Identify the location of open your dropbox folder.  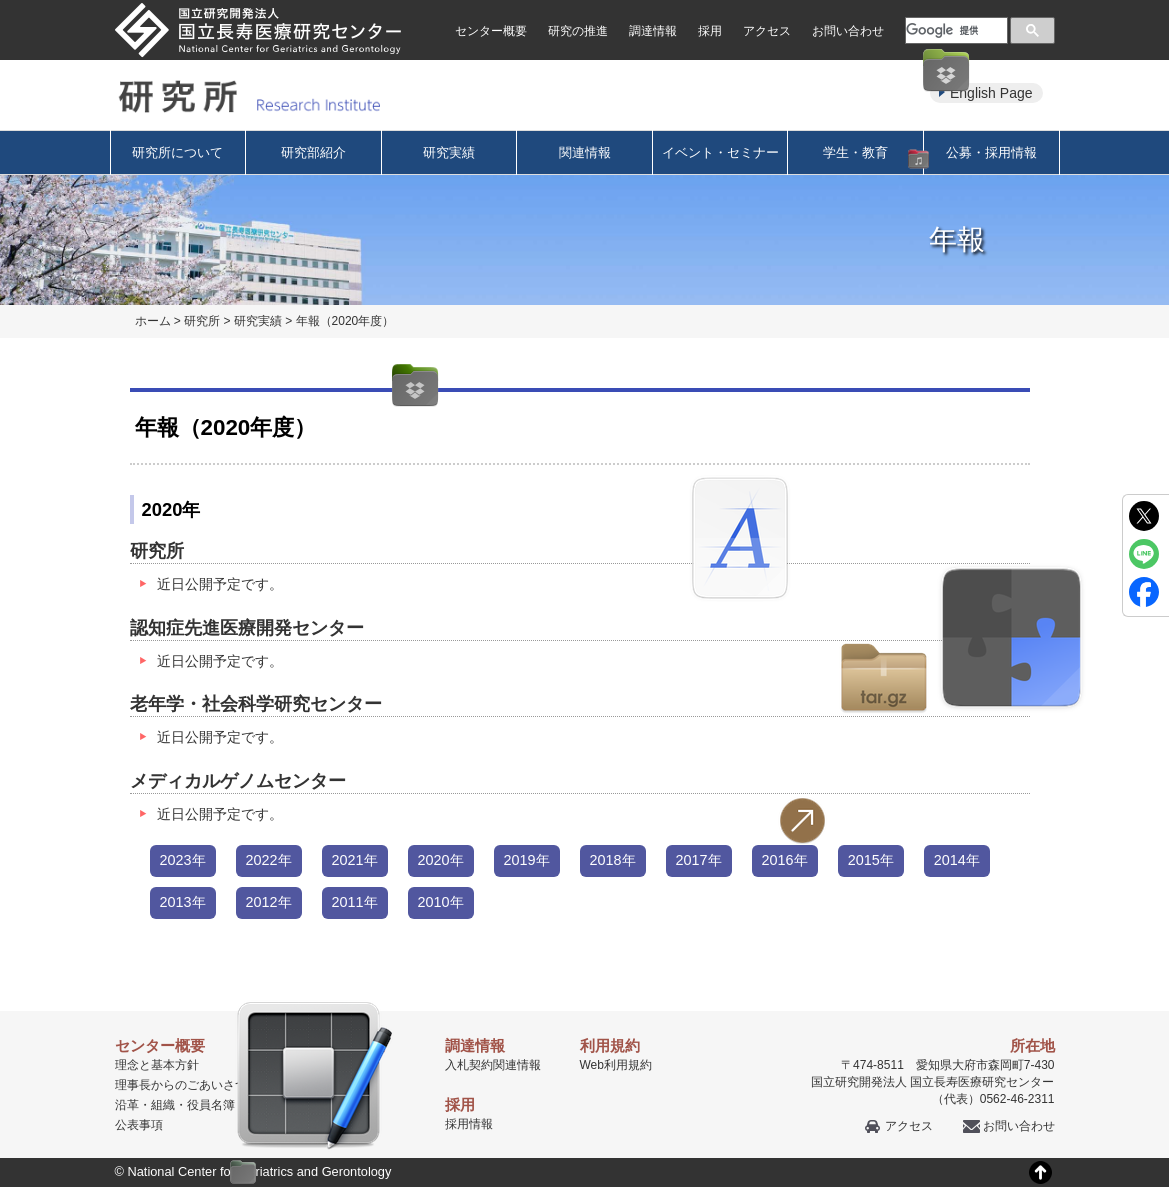
(946, 70).